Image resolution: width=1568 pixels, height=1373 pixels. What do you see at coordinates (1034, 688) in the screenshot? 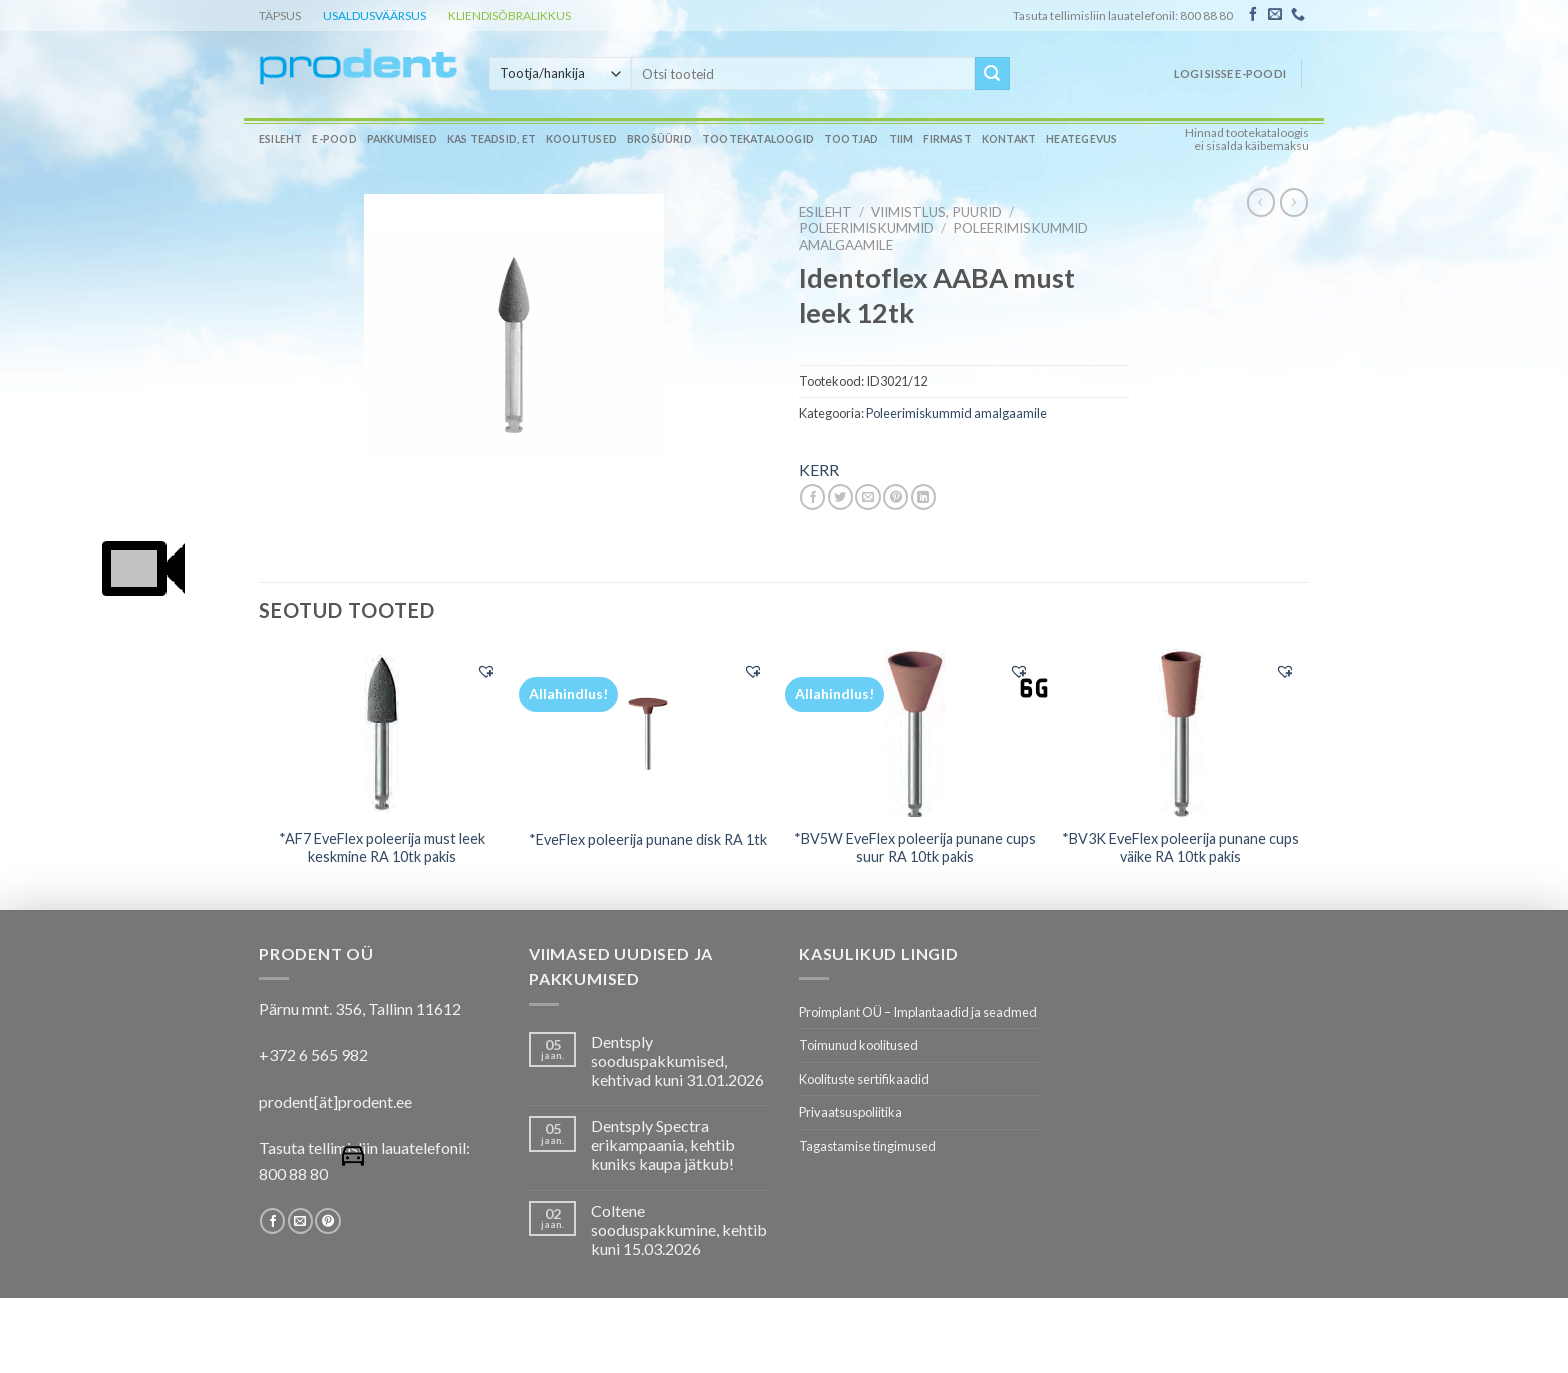
I see `indicates 6G network connectivity status` at bounding box center [1034, 688].